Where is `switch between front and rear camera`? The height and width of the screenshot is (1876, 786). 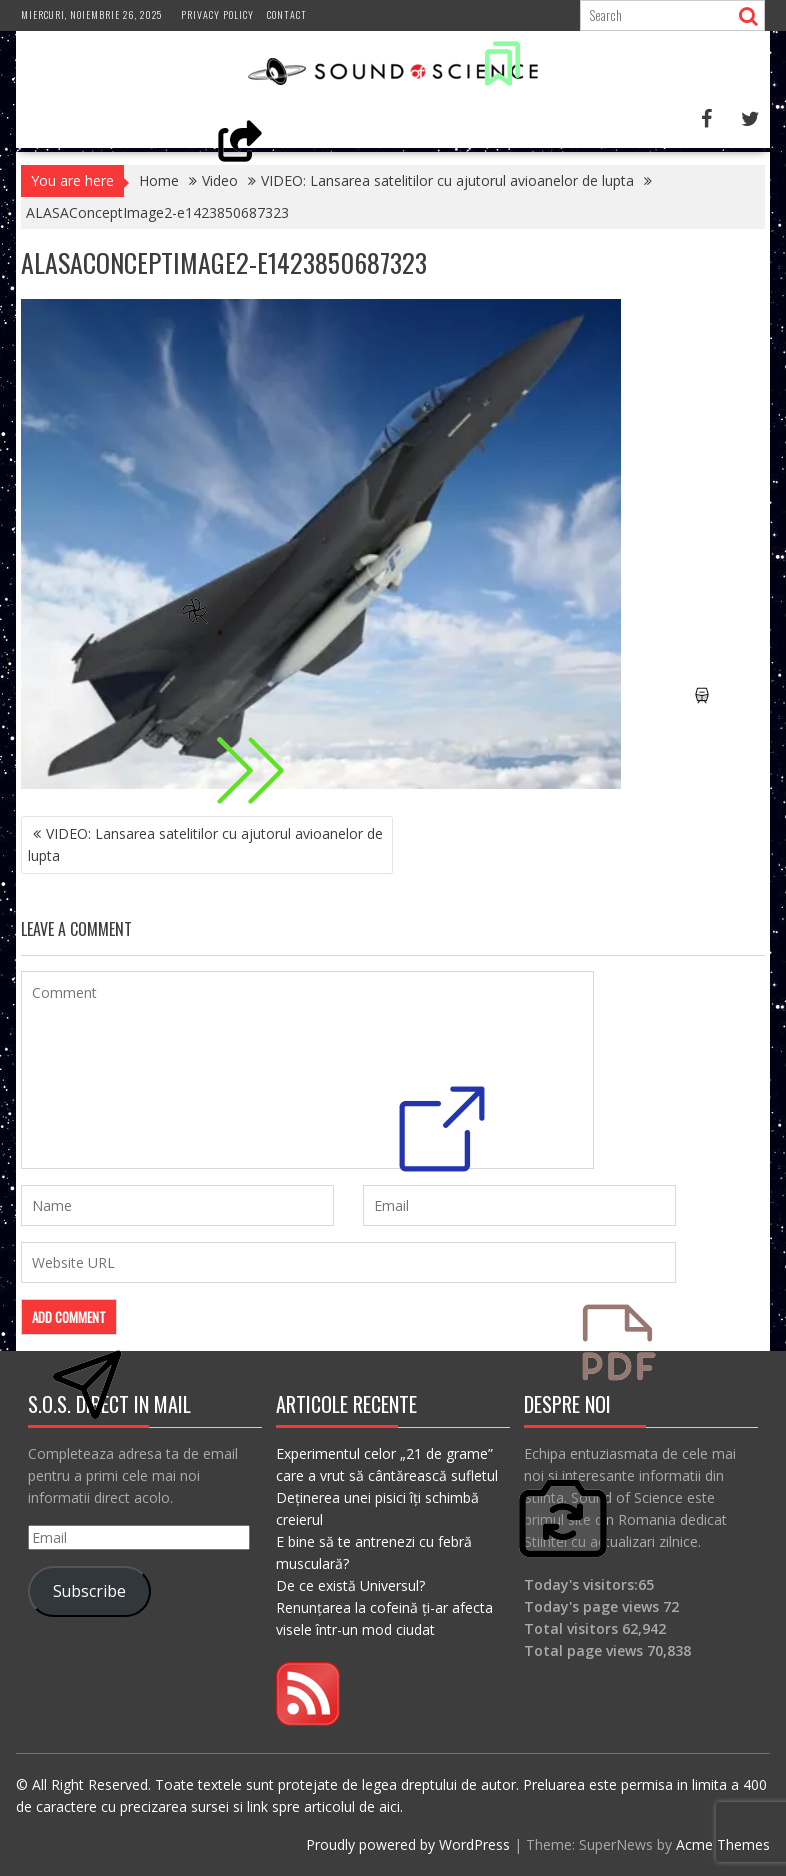 switch between front and rear camera is located at coordinates (563, 1520).